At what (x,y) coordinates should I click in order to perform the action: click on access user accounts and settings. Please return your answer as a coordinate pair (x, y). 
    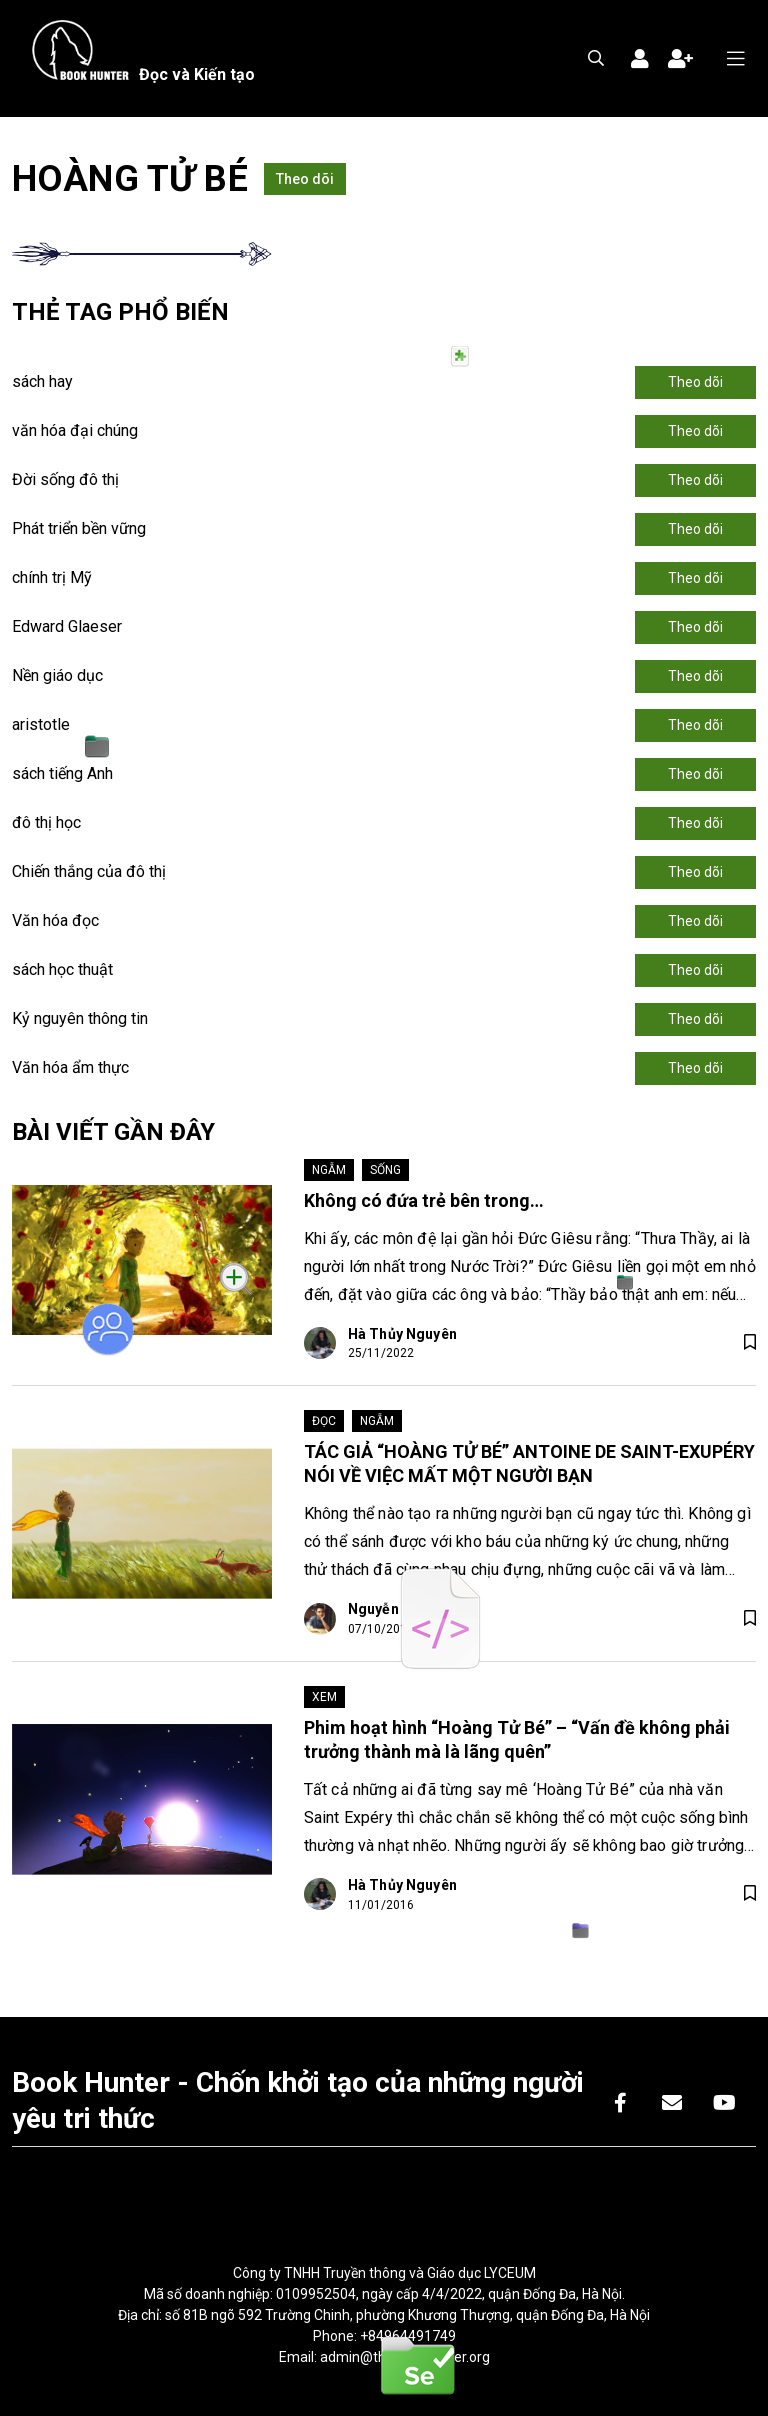
    Looking at the image, I should click on (108, 1329).